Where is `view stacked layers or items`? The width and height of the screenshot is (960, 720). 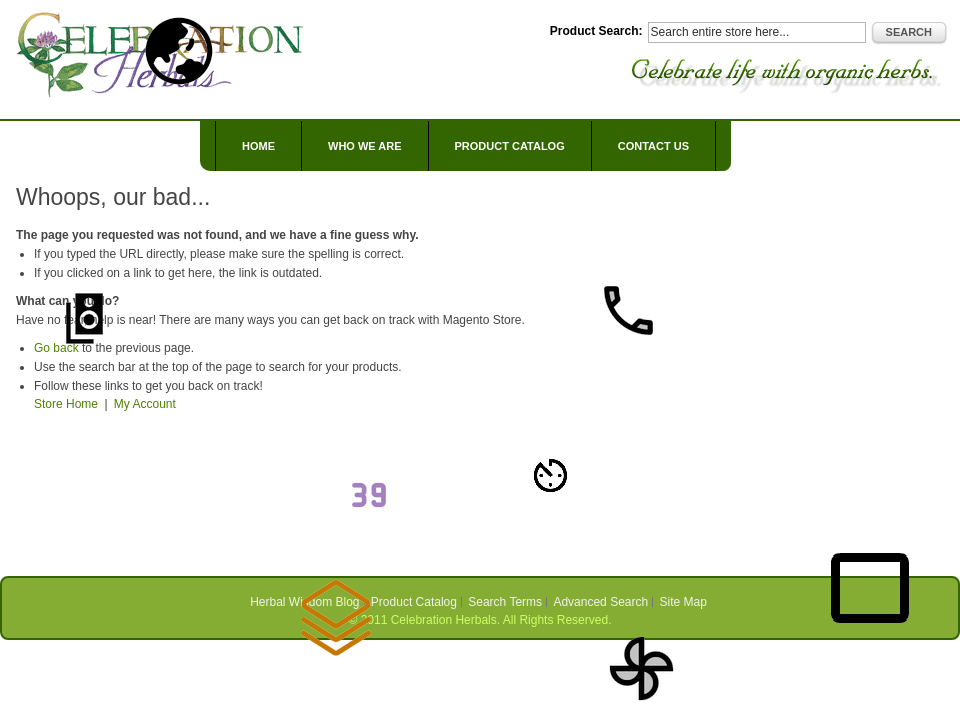
view stacked layers or items is located at coordinates (336, 617).